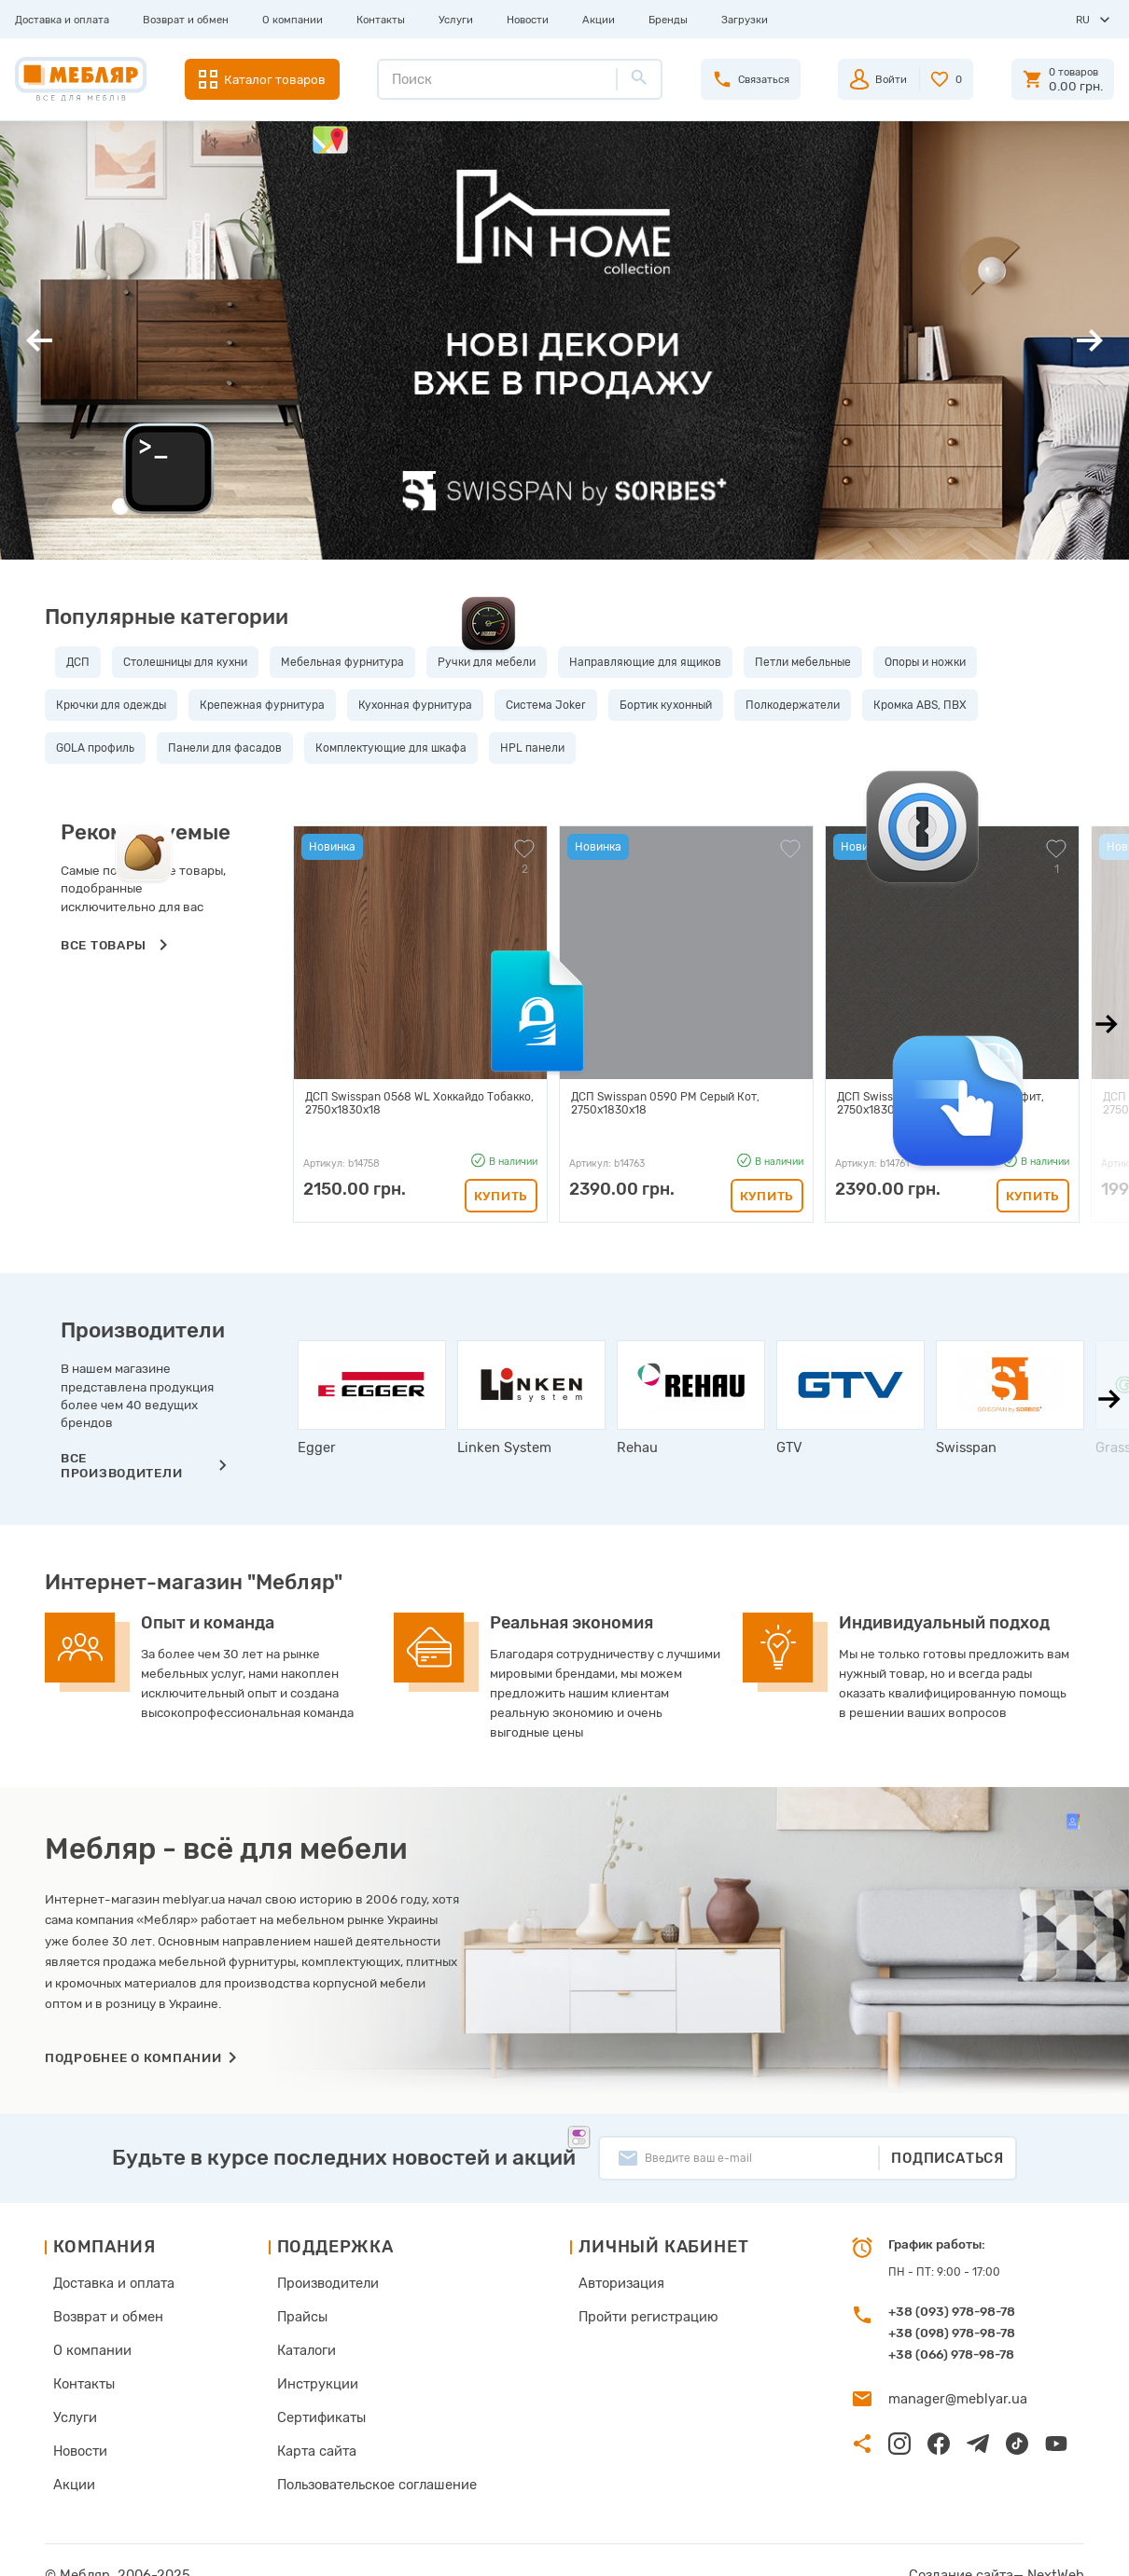  I want to click on open nutstore cloud storage app, so click(144, 852).